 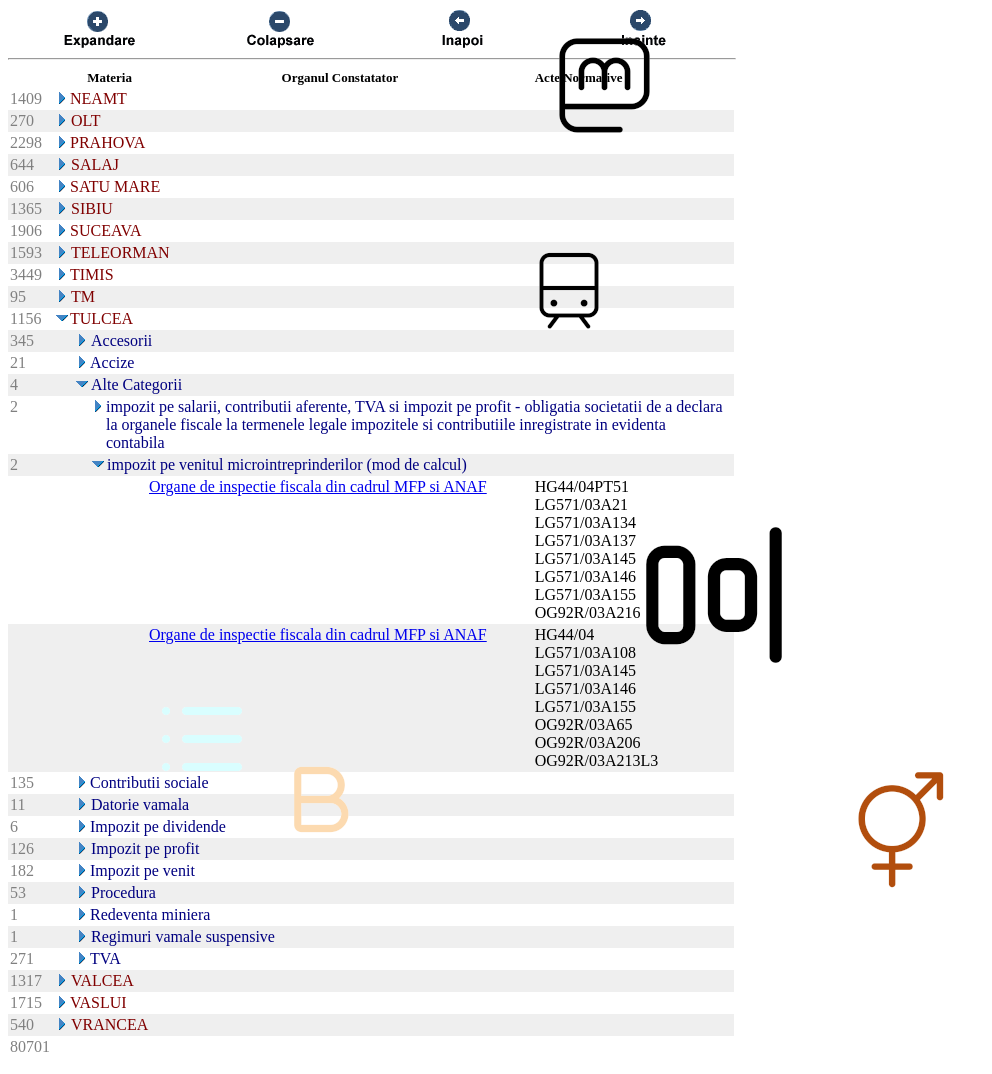 I want to click on access train or rail transit options, so click(x=569, y=288).